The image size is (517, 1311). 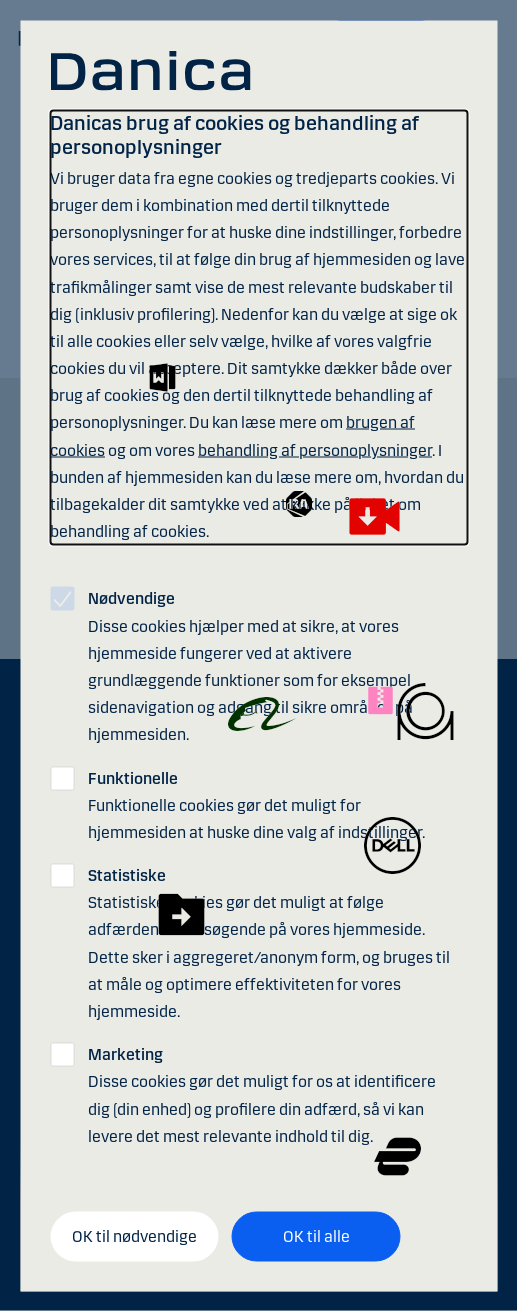 What do you see at coordinates (262, 714) in the screenshot?
I see `visit alibaba.com marketplace` at bounding box center [262, 714].